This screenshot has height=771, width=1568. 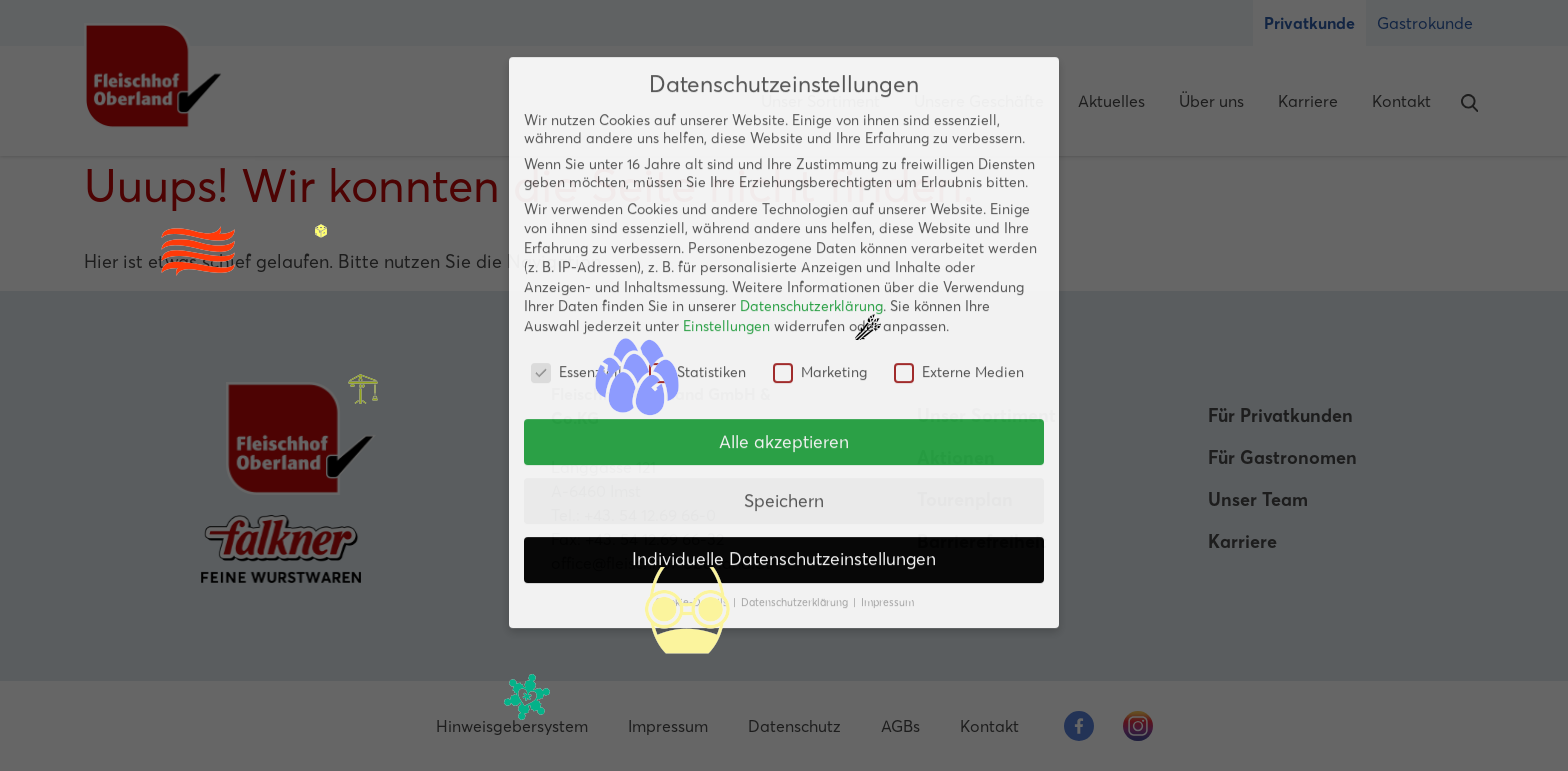 I want to click on indicates water or ocean-related content, so click(x=198, y=250).